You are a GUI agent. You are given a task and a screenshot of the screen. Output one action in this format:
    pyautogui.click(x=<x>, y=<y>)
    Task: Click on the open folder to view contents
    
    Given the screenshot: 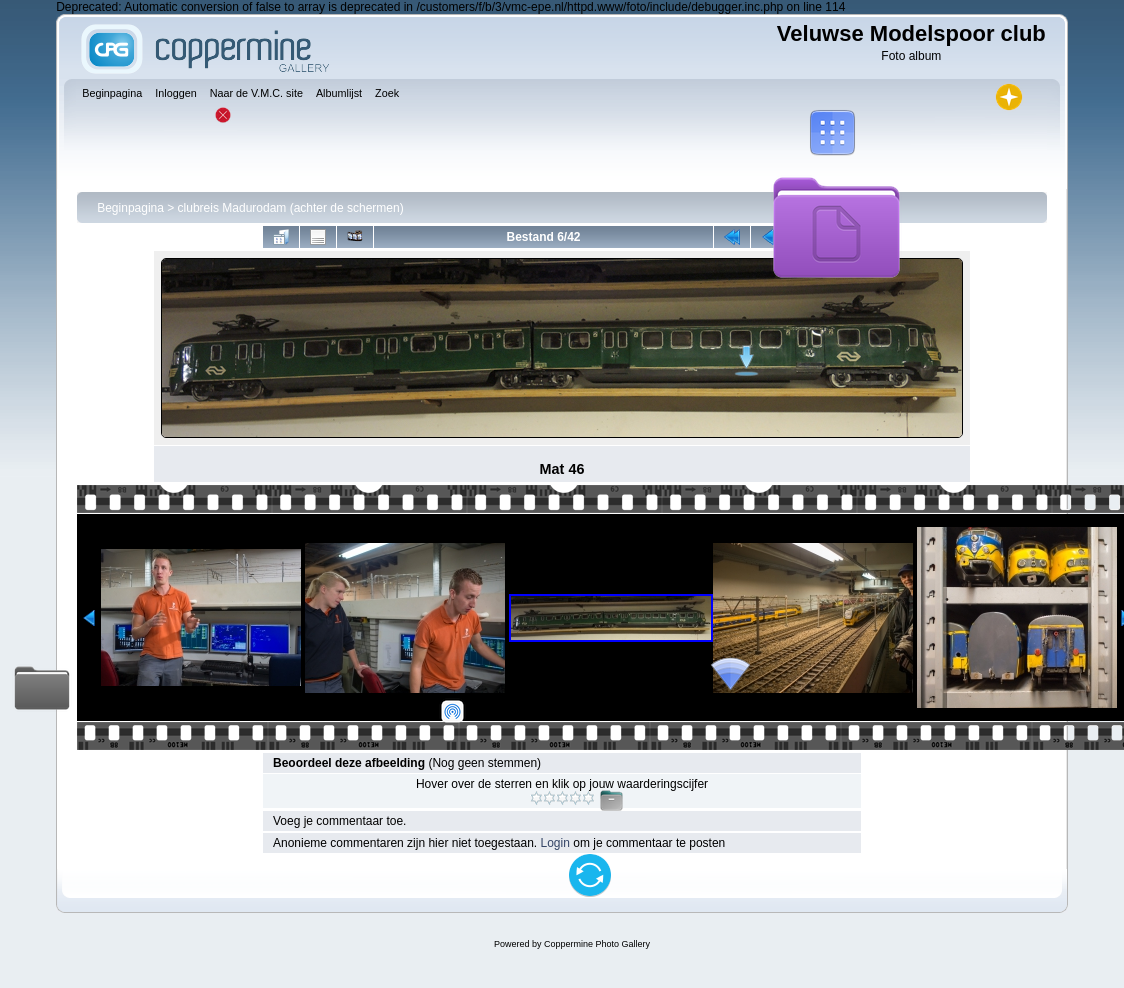 What is the action you would take?
    pyautogui.click(x=42, y=688)
    